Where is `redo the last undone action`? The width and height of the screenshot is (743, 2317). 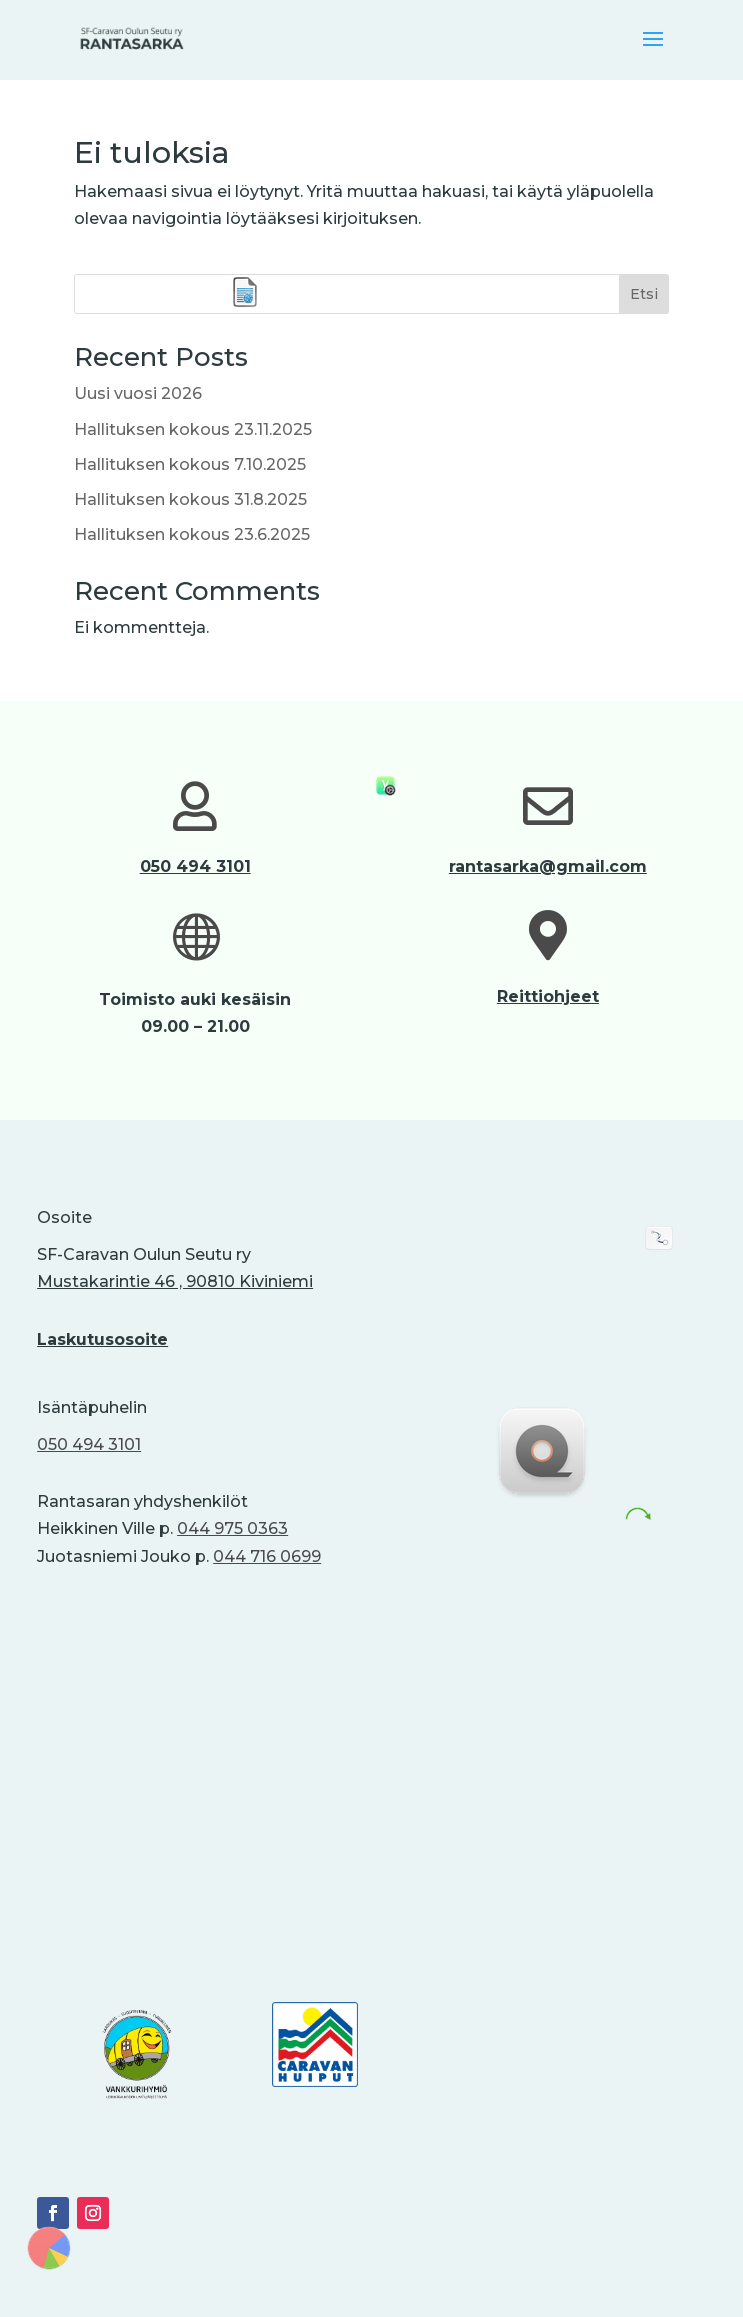
redo the last undone action is located at coordinates (637, 1513).